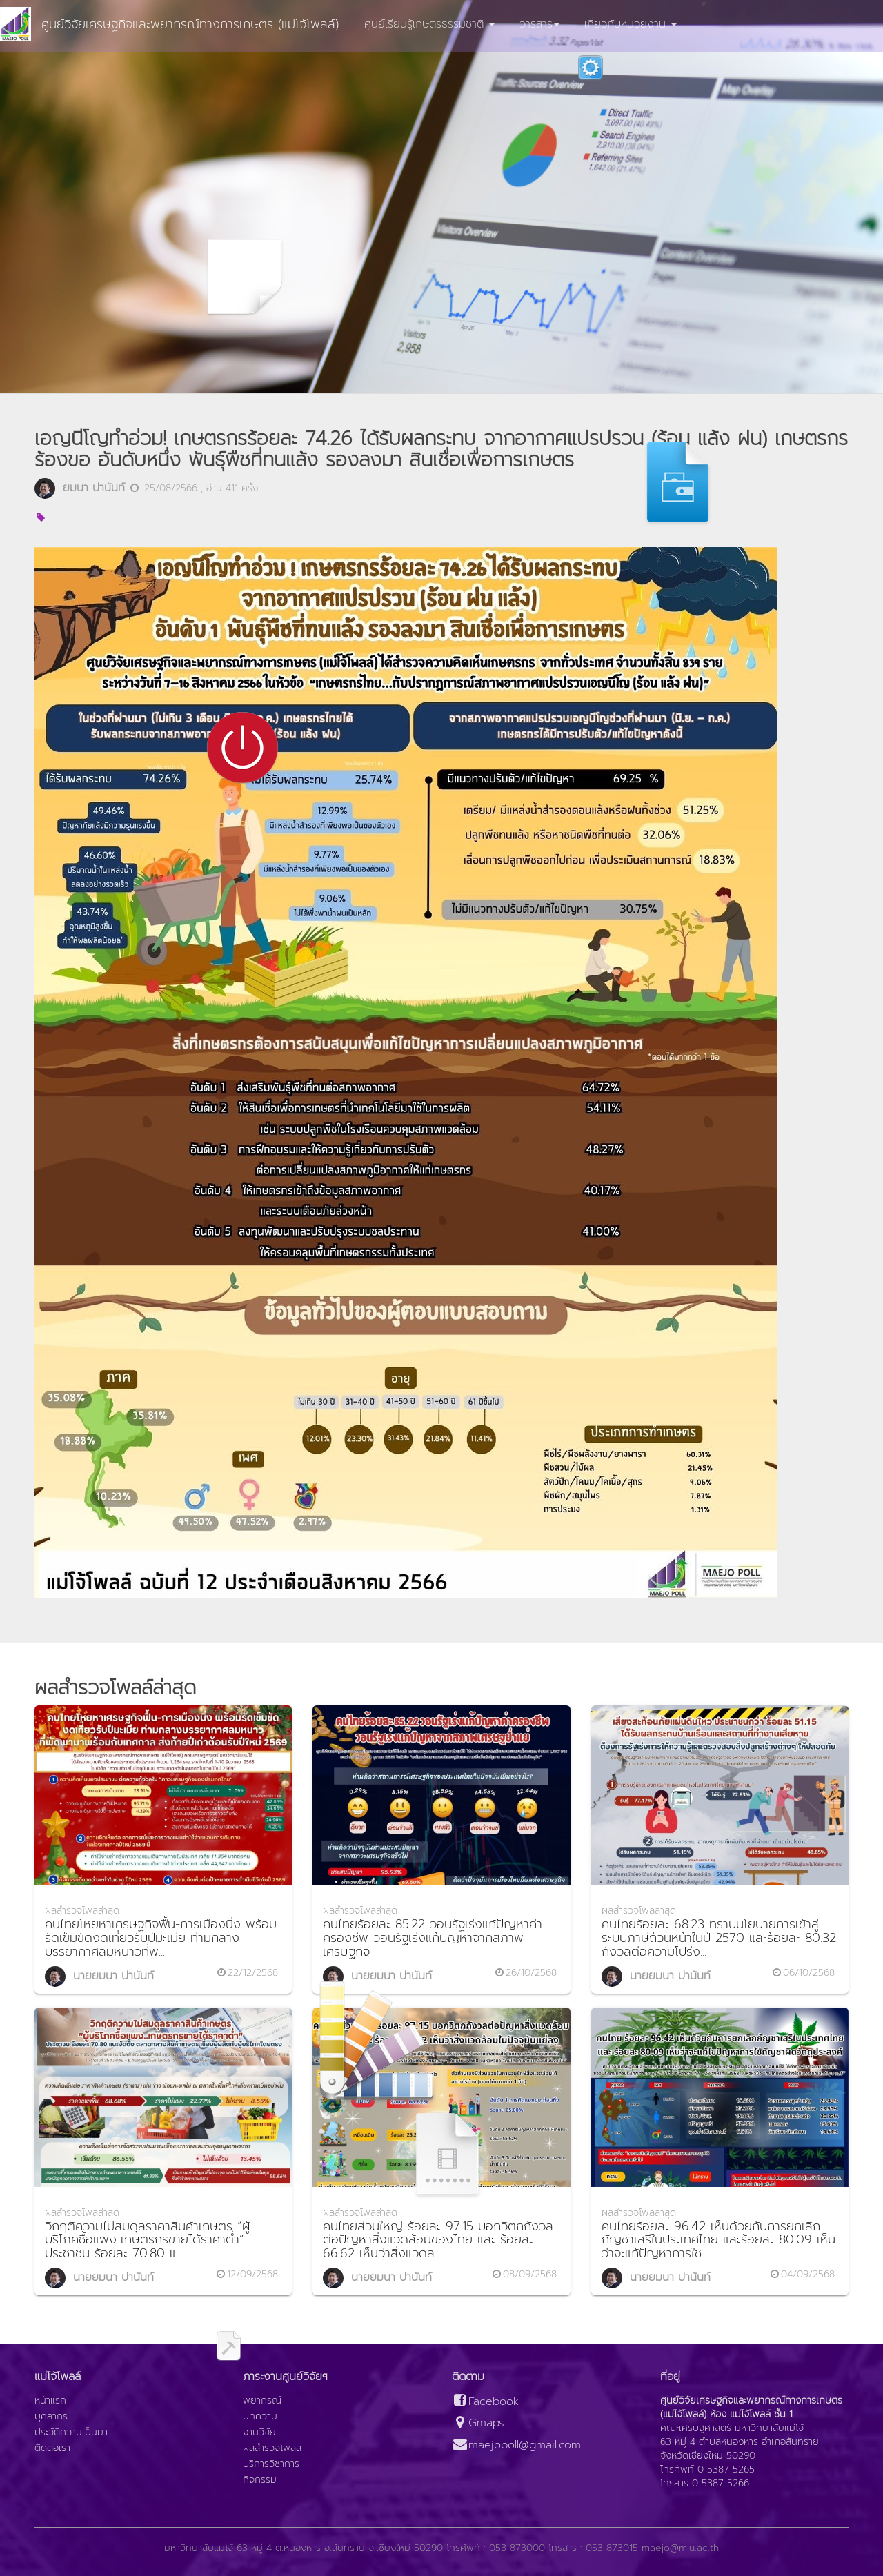 This screenshot has width=883, height=2576. Describe the element at coordinates (242, 747) in the screenshot. I see `shut down the system` at that location.